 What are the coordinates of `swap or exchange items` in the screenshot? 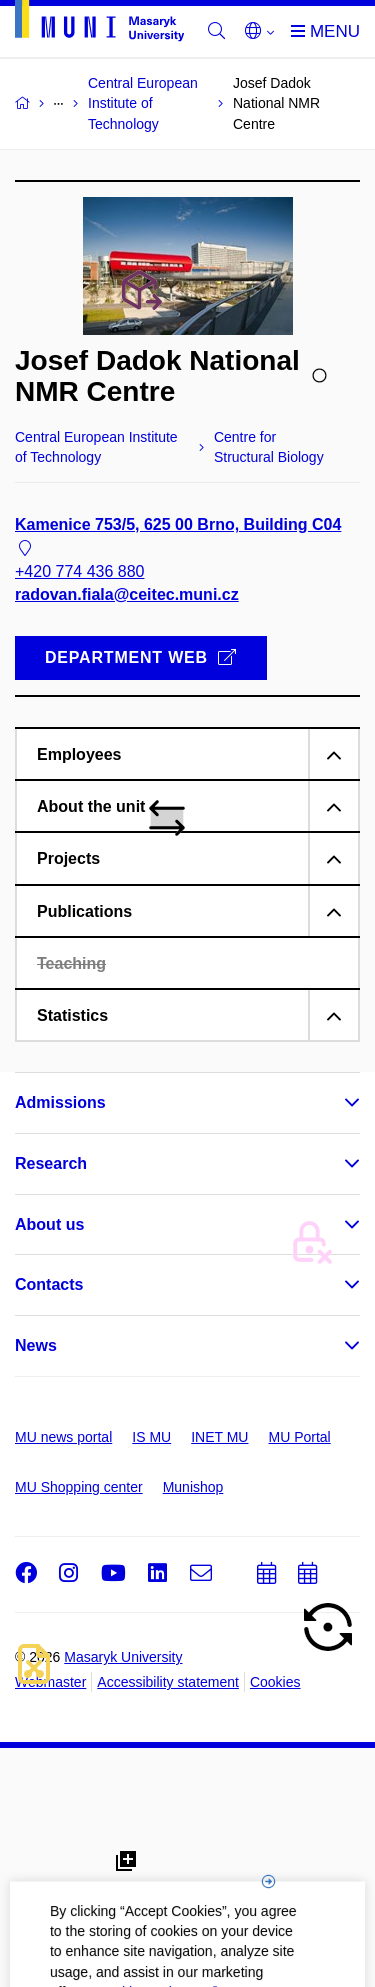 It's located at (167, 818).